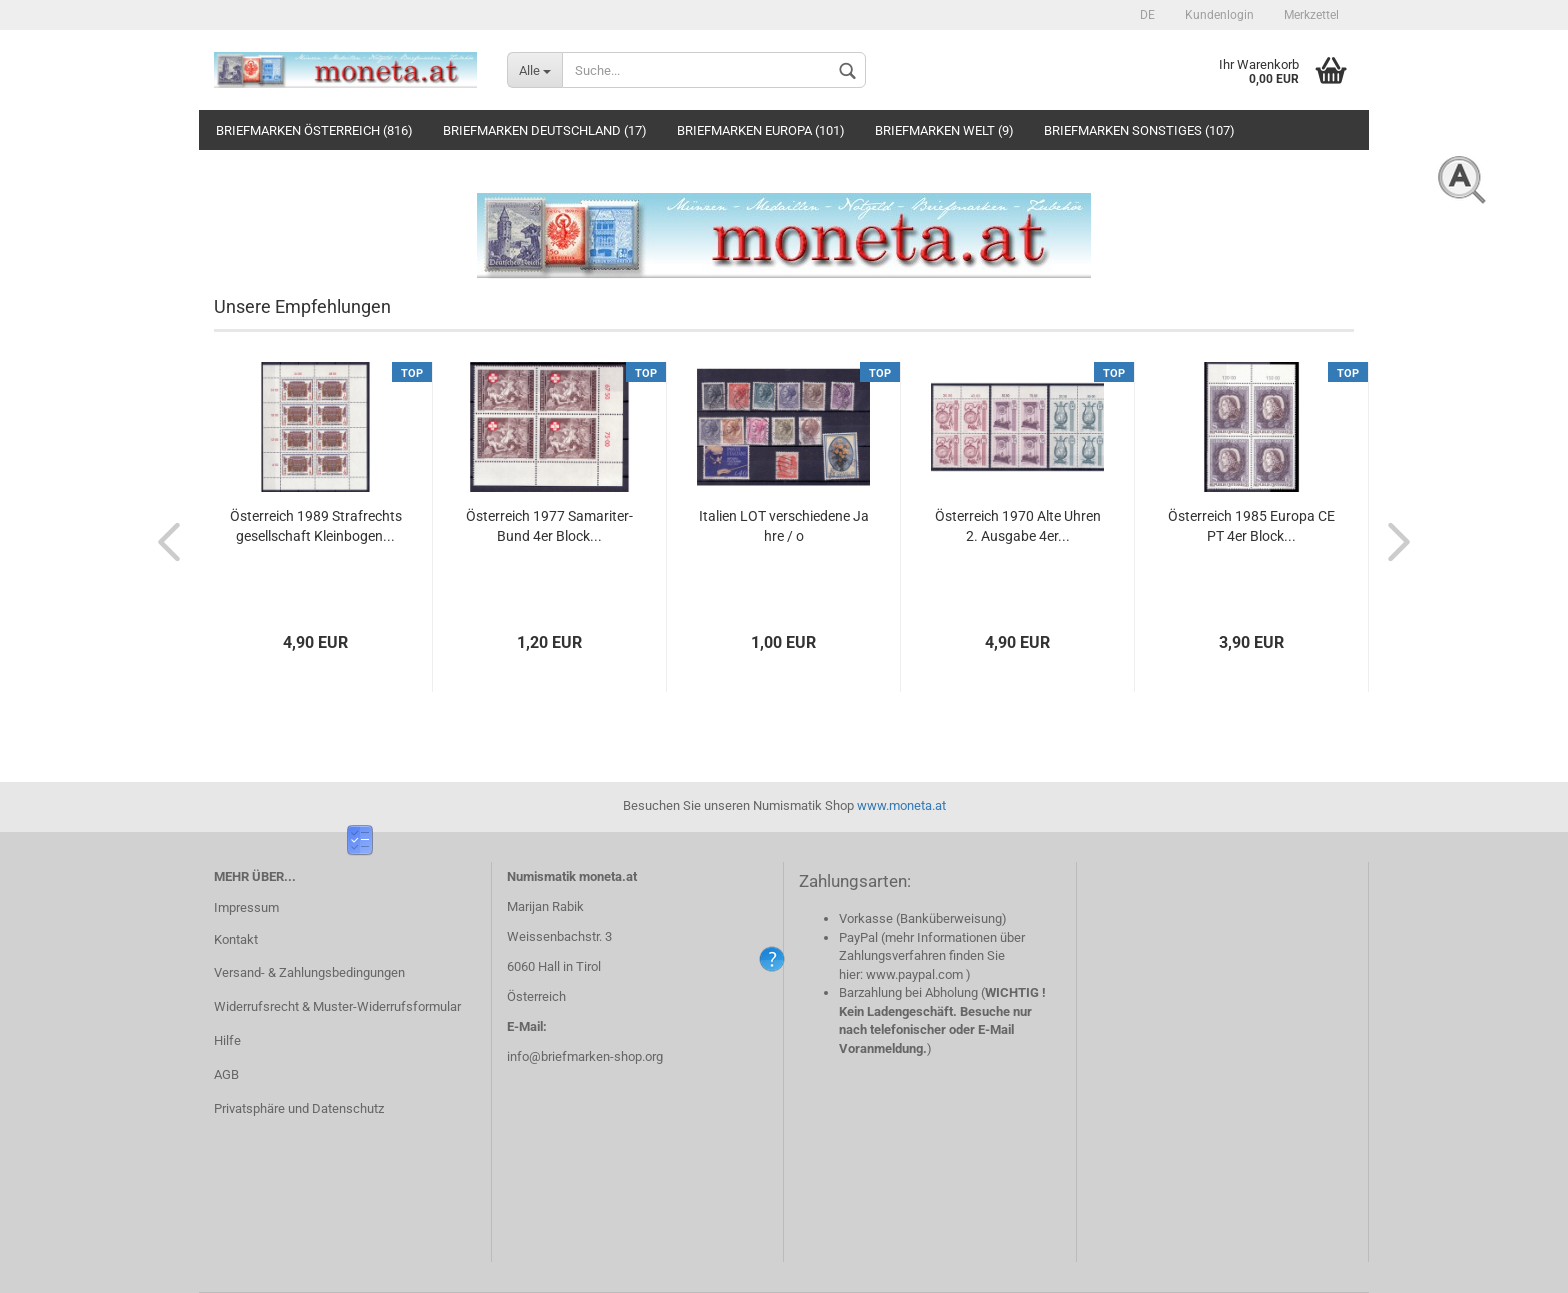 The height and width of the screenshot is (1293, 1568). Describe the element at coordinates (1462, 180) in the screenshot. I see `search within file contents` at that location.